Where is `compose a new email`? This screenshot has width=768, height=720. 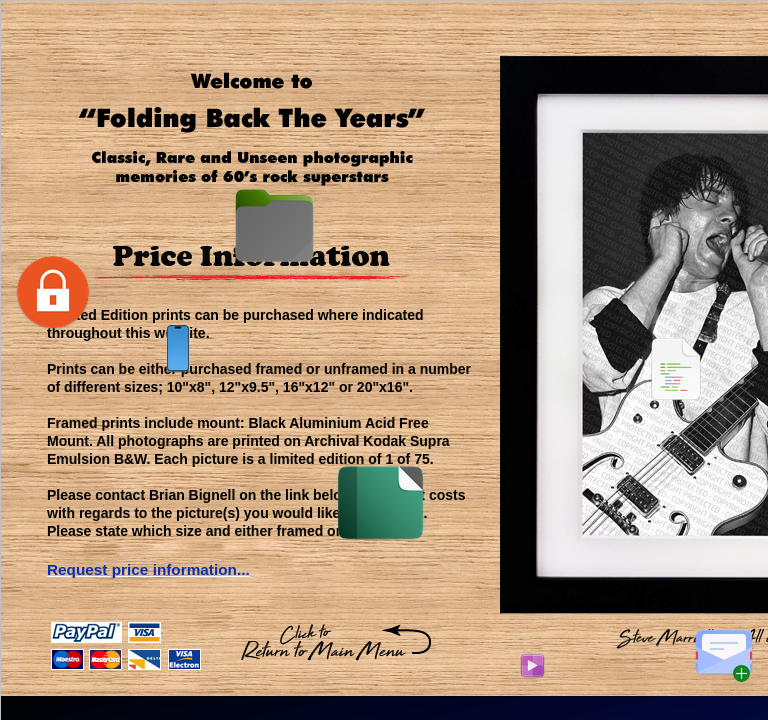
compose a new email is located at coordinates (724, 652).